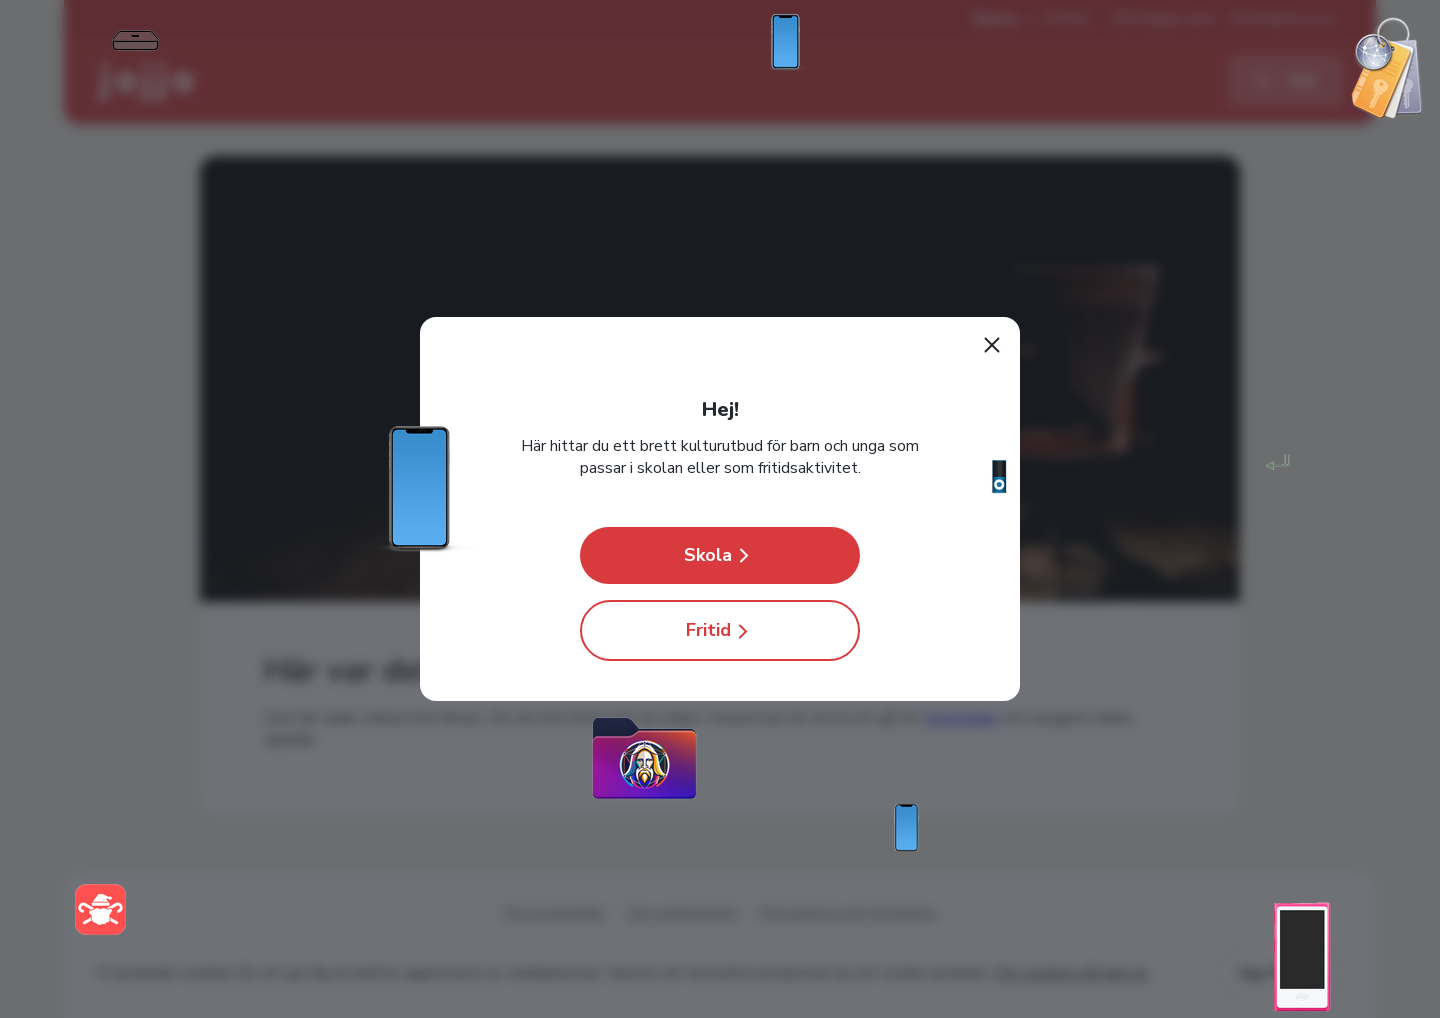  What do you see at coordinates (1302, 957) in the screenshot?
I see `iPod nano device in pink` at bounding box center [1302, 957].